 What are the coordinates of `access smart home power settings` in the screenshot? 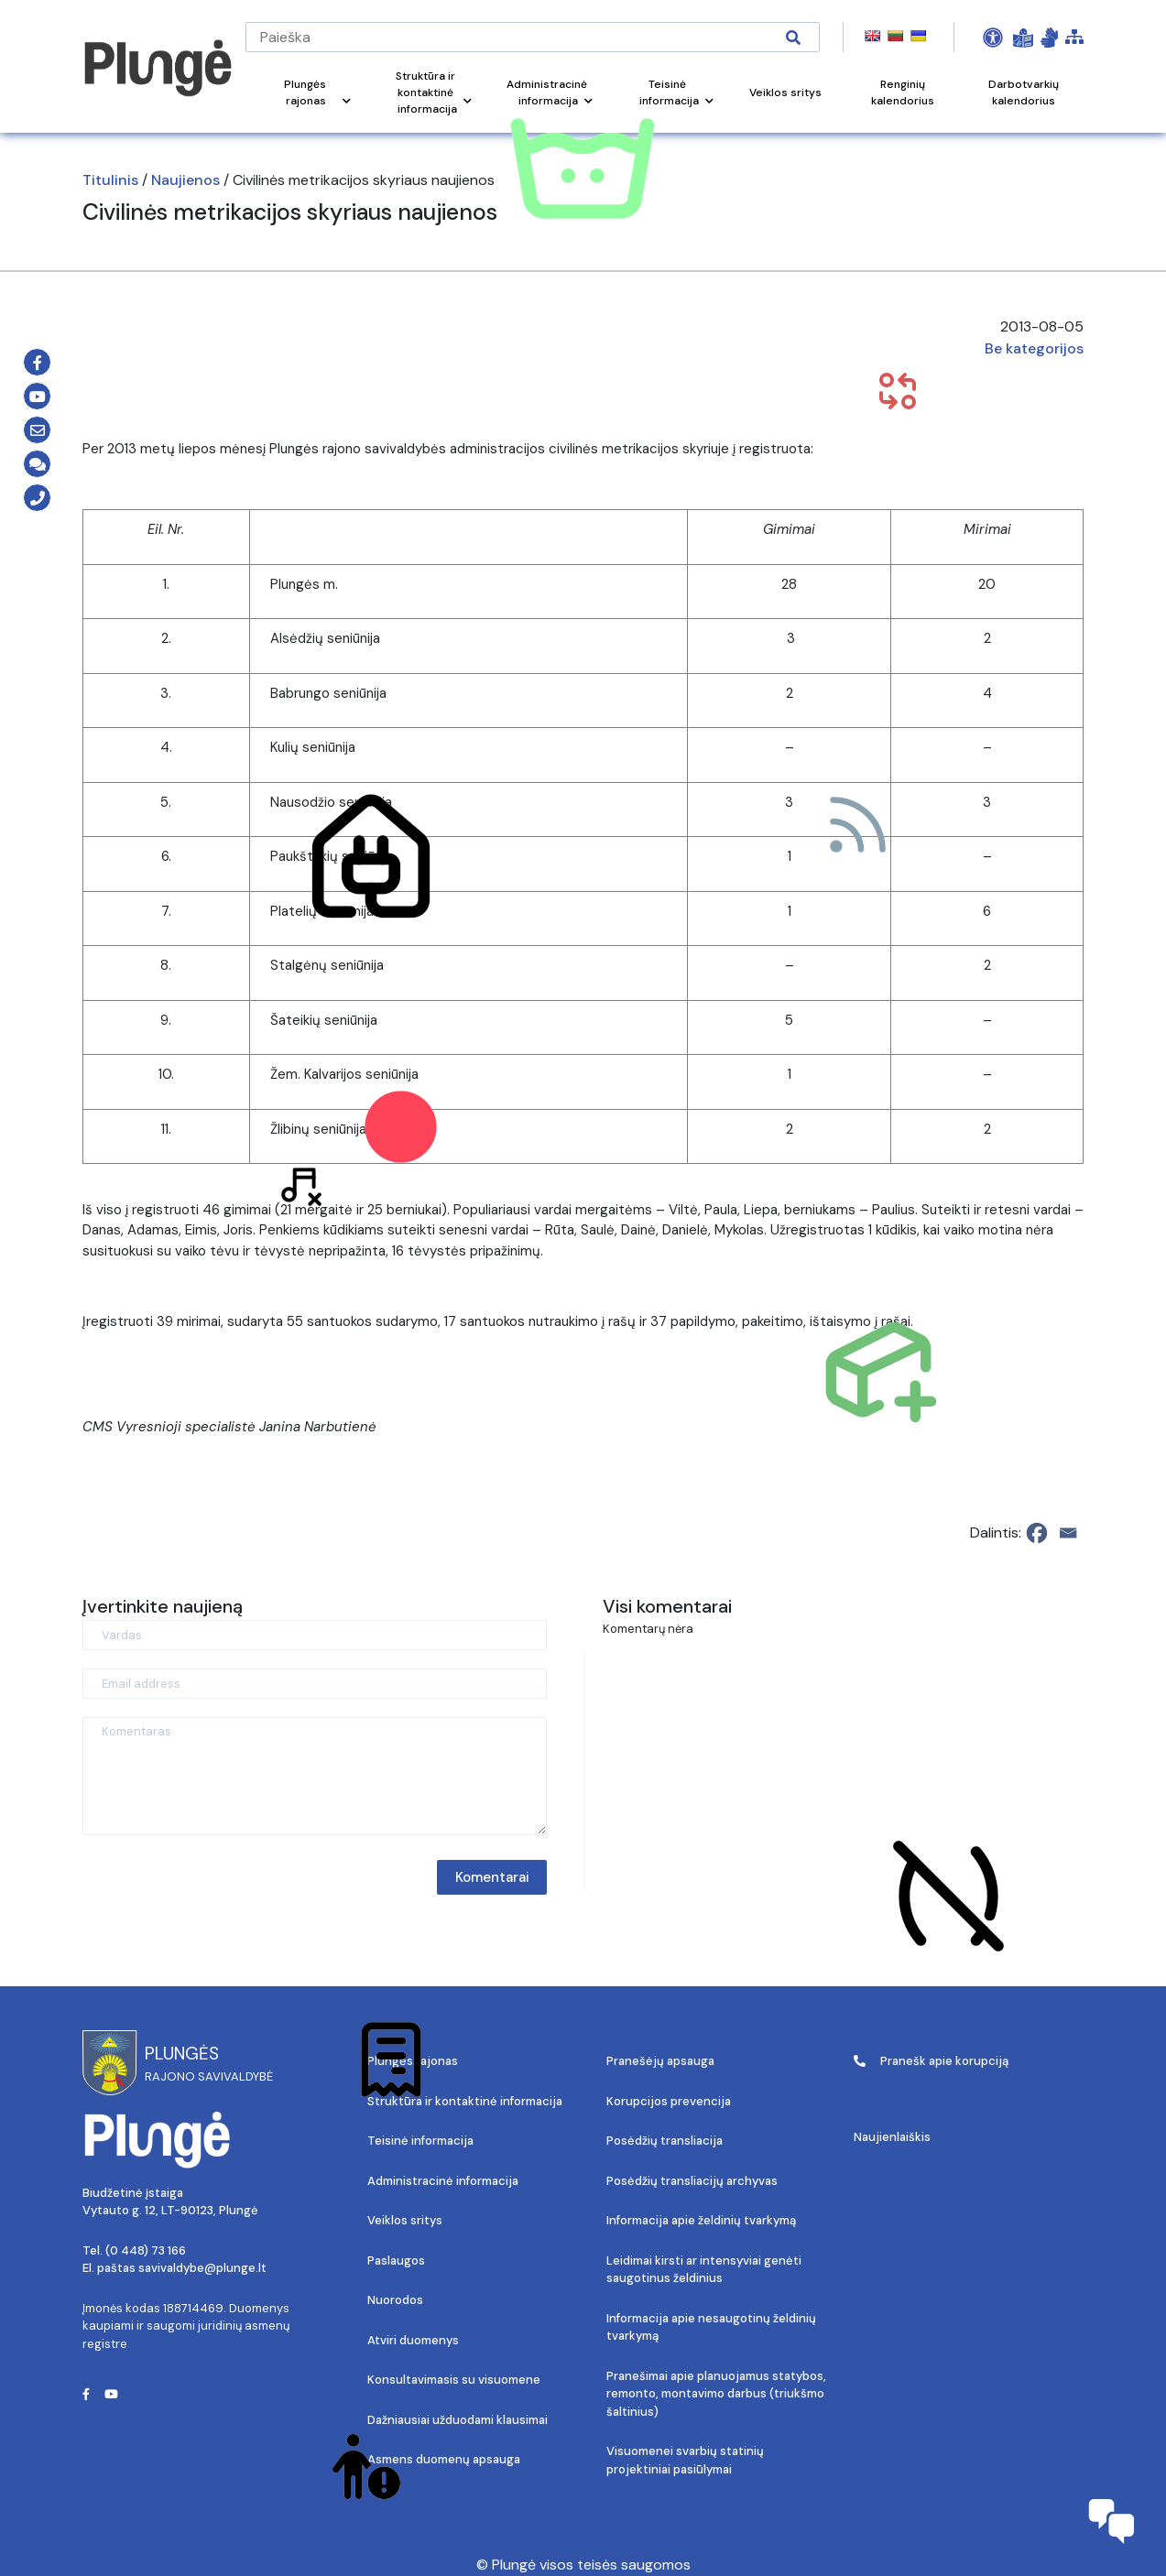 It's located at (371, 859).